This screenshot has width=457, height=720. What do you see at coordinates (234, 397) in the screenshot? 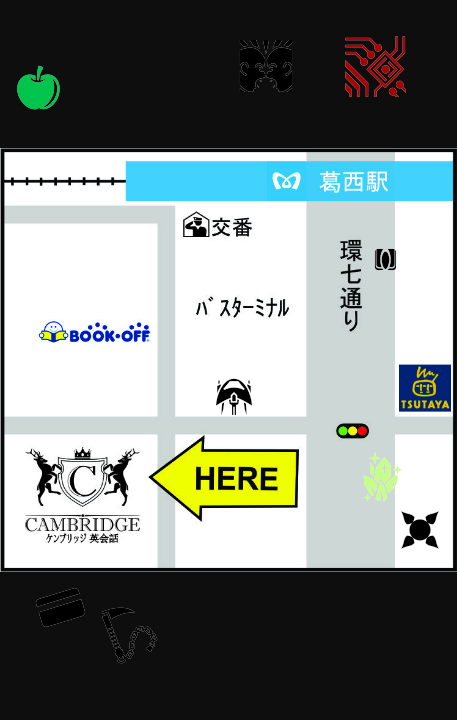
I see `select interceptor ship class` at bounding box center [234, 397].